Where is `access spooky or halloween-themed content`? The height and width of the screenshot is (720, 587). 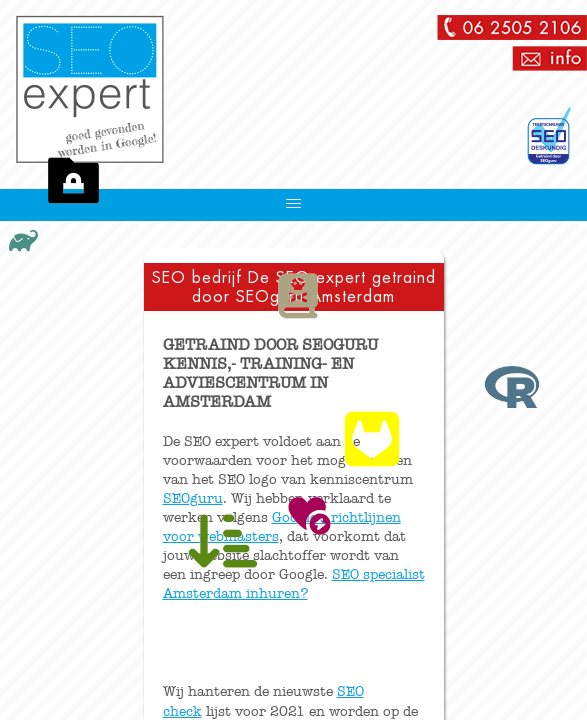 access spooky or halloween-themed content is located at coordinates (298, 296).